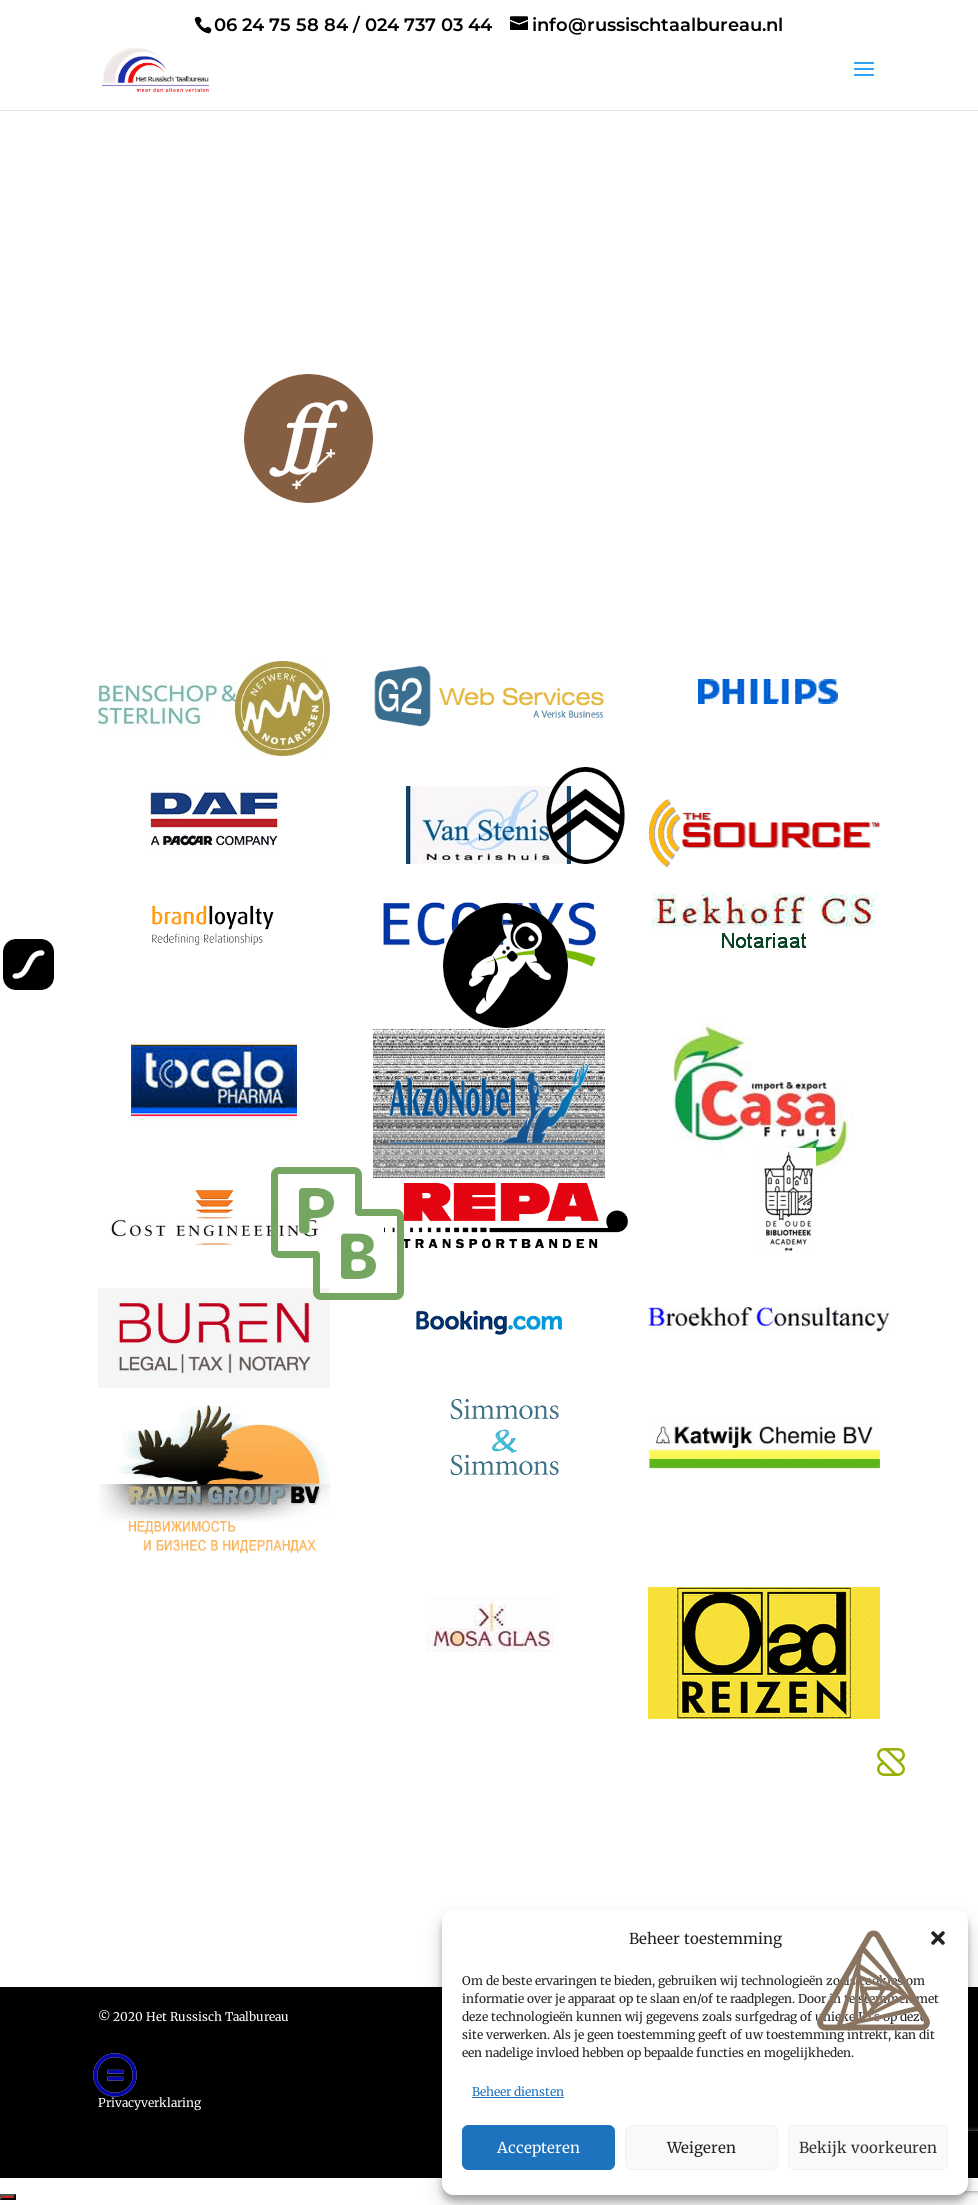  What do you see at coordinates (873, 1980) in the screenshot?
I see `open the Affine app` at bounding box center [873, 1980].